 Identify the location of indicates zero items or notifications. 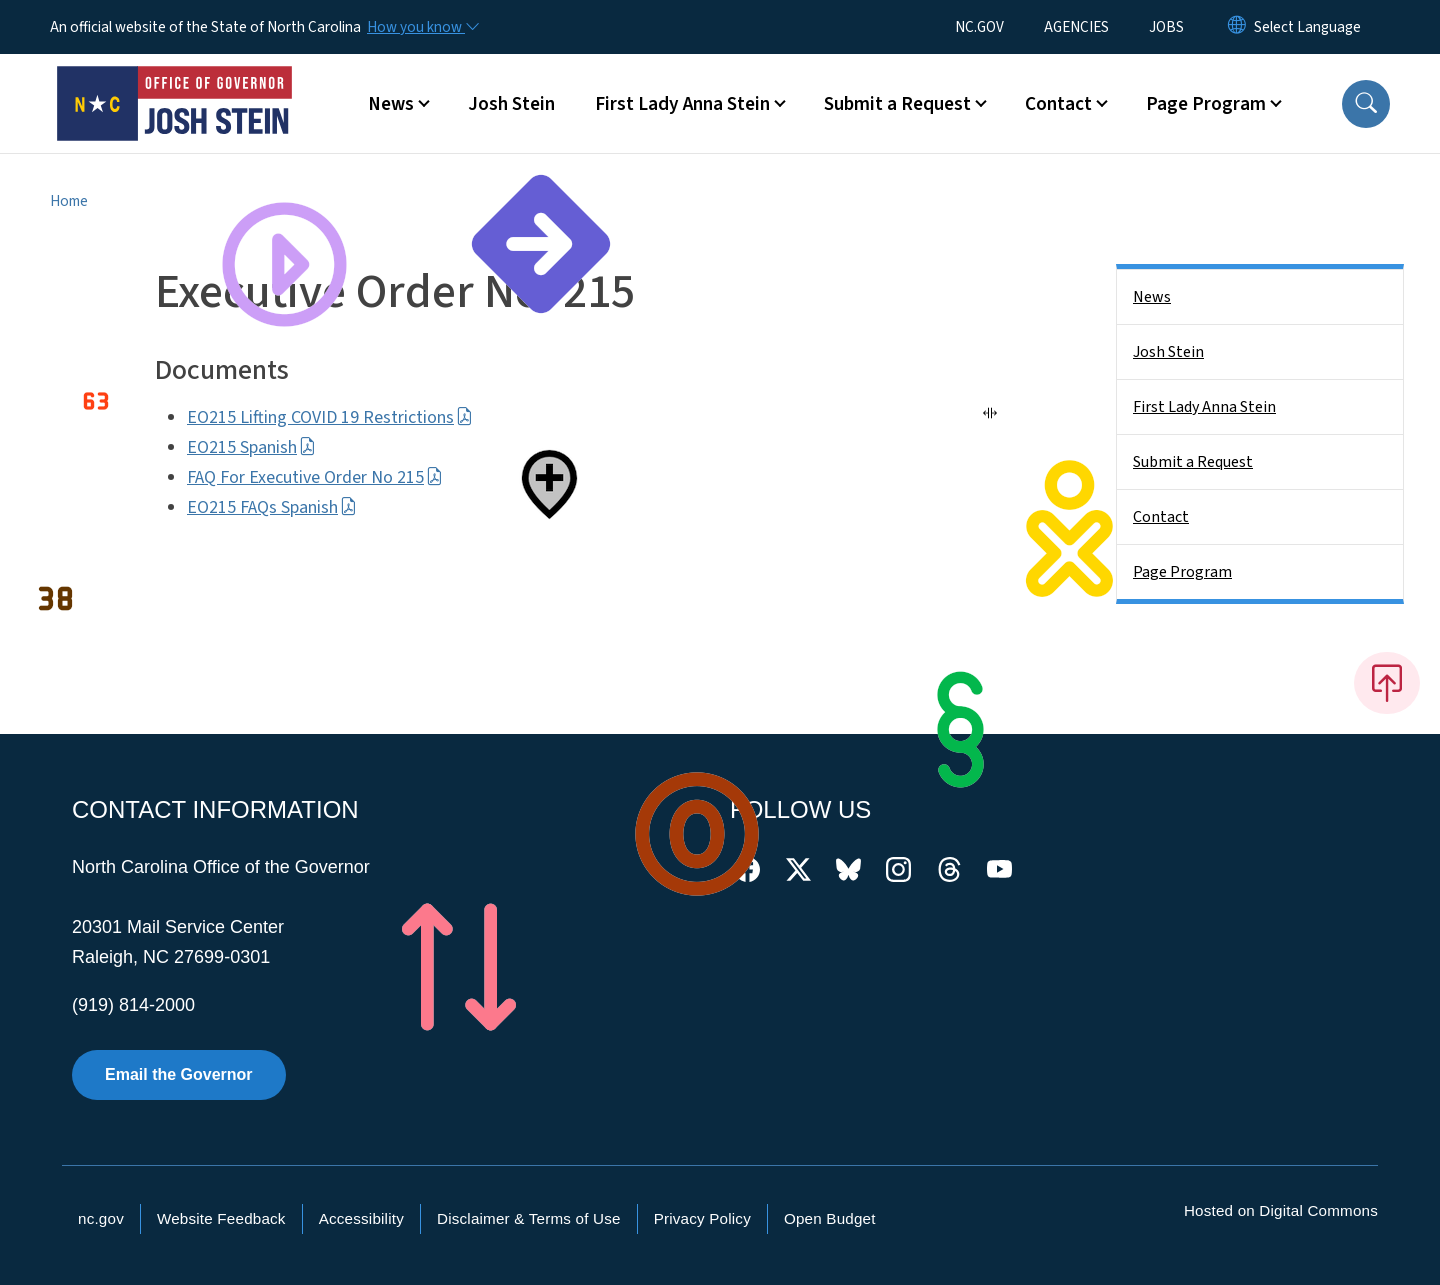
(697, 834).